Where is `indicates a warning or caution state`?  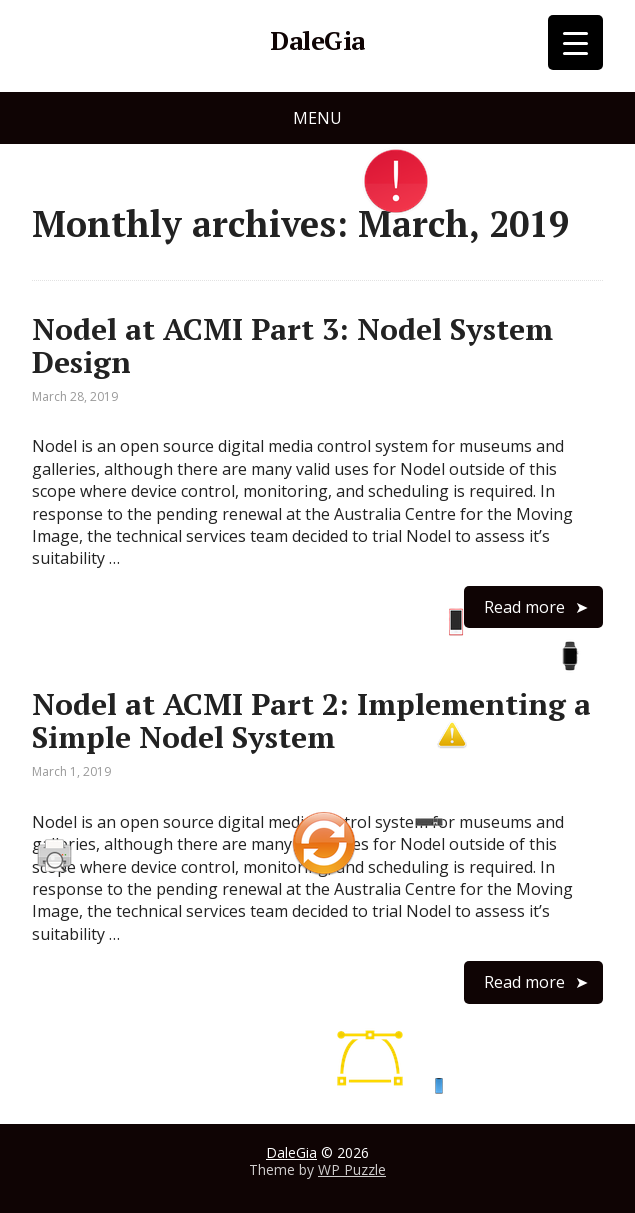 indicates a warning or caution state is located at coordinates (432, 759).